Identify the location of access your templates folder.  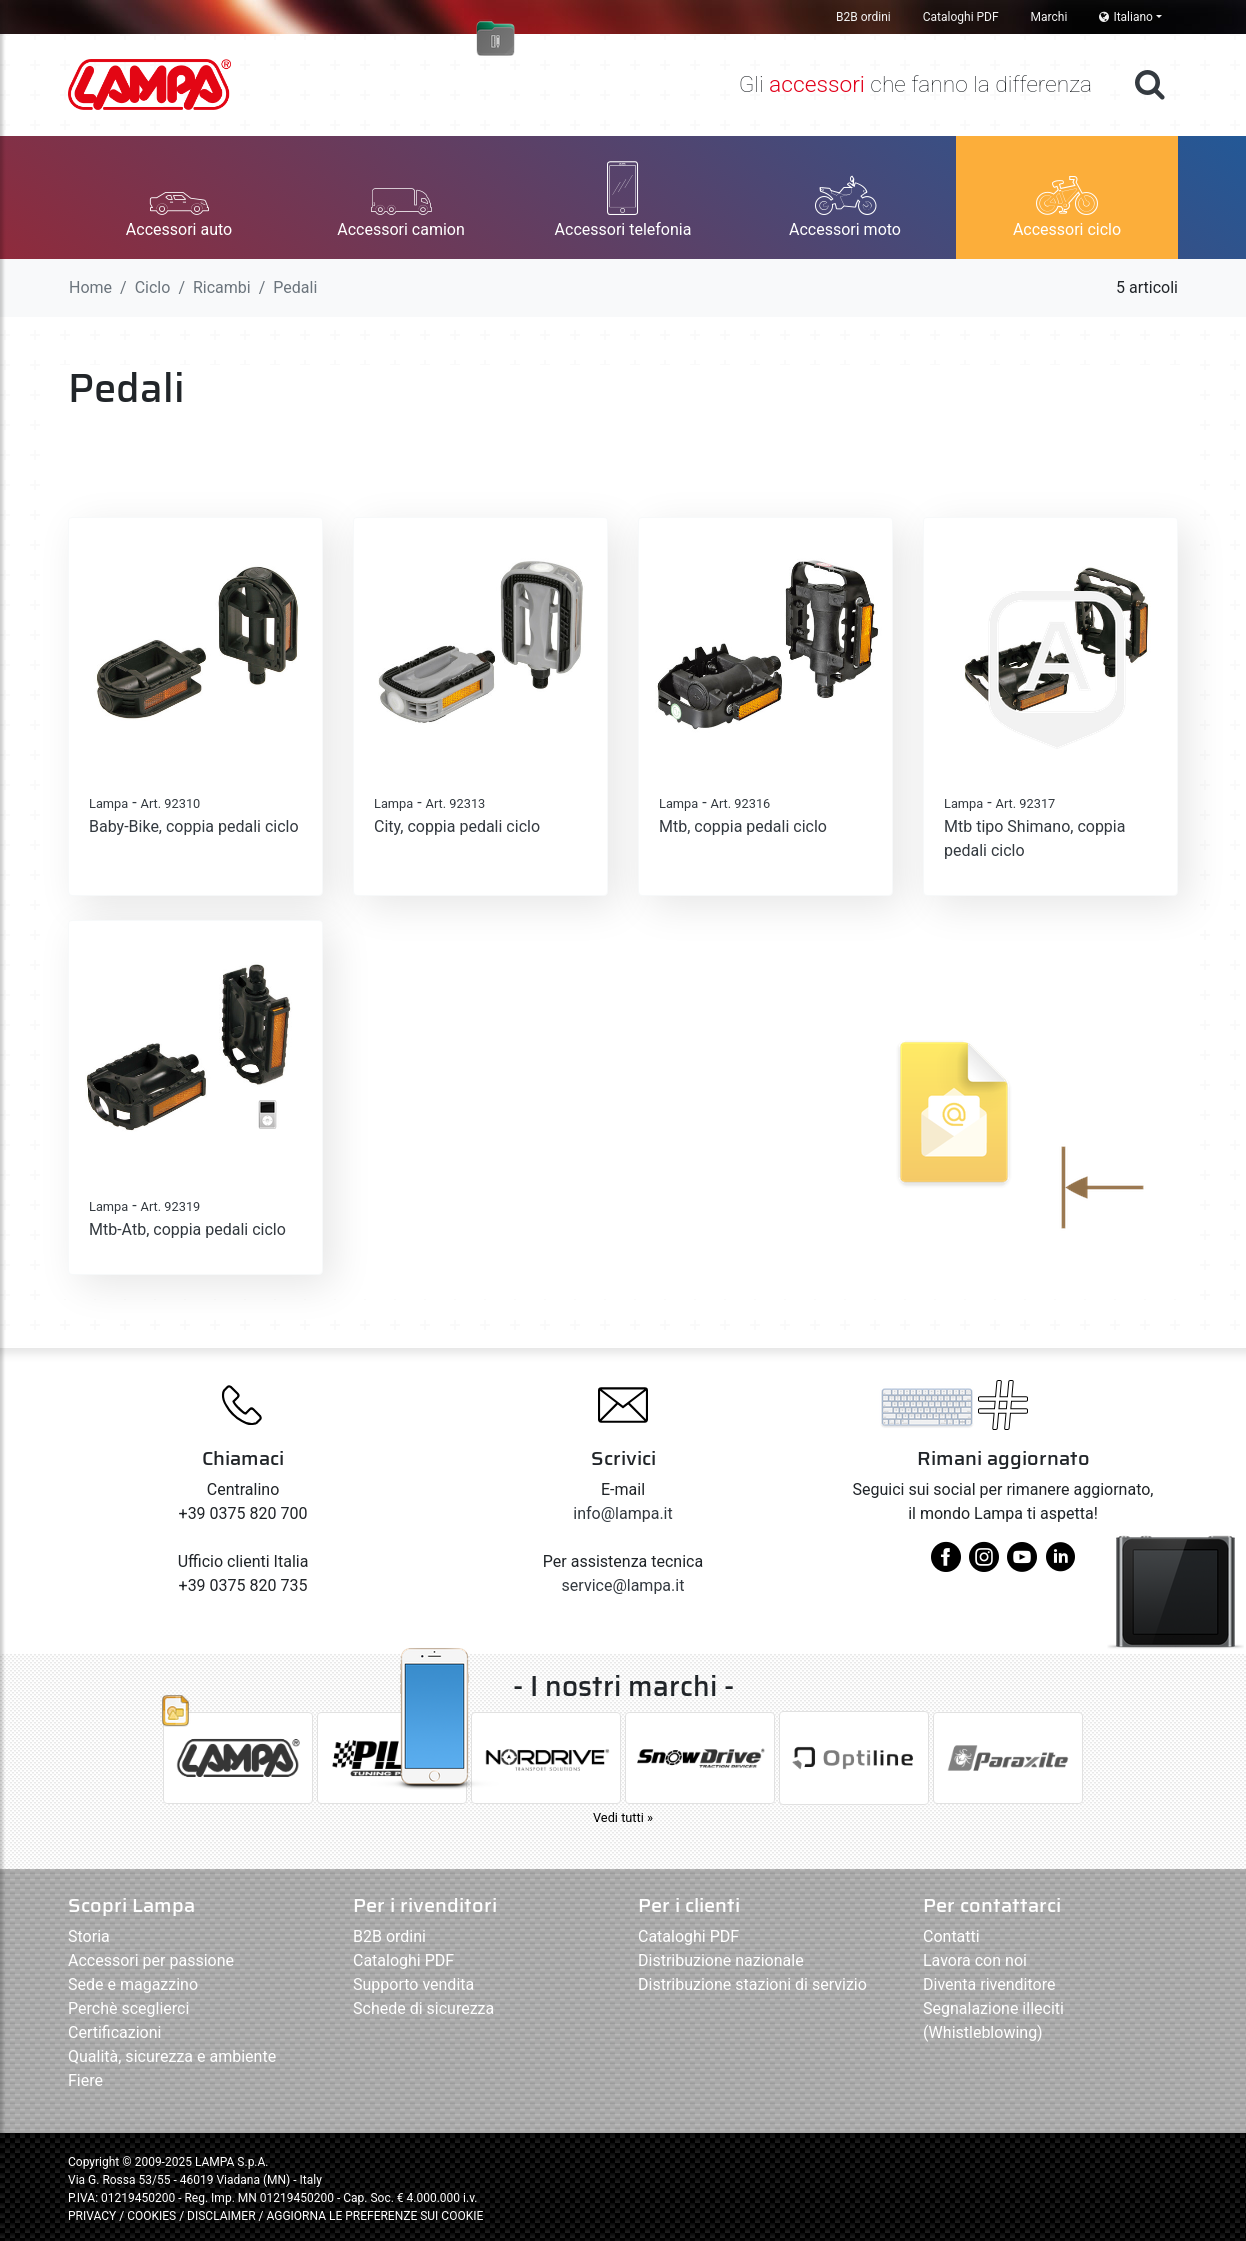
(495, 38).